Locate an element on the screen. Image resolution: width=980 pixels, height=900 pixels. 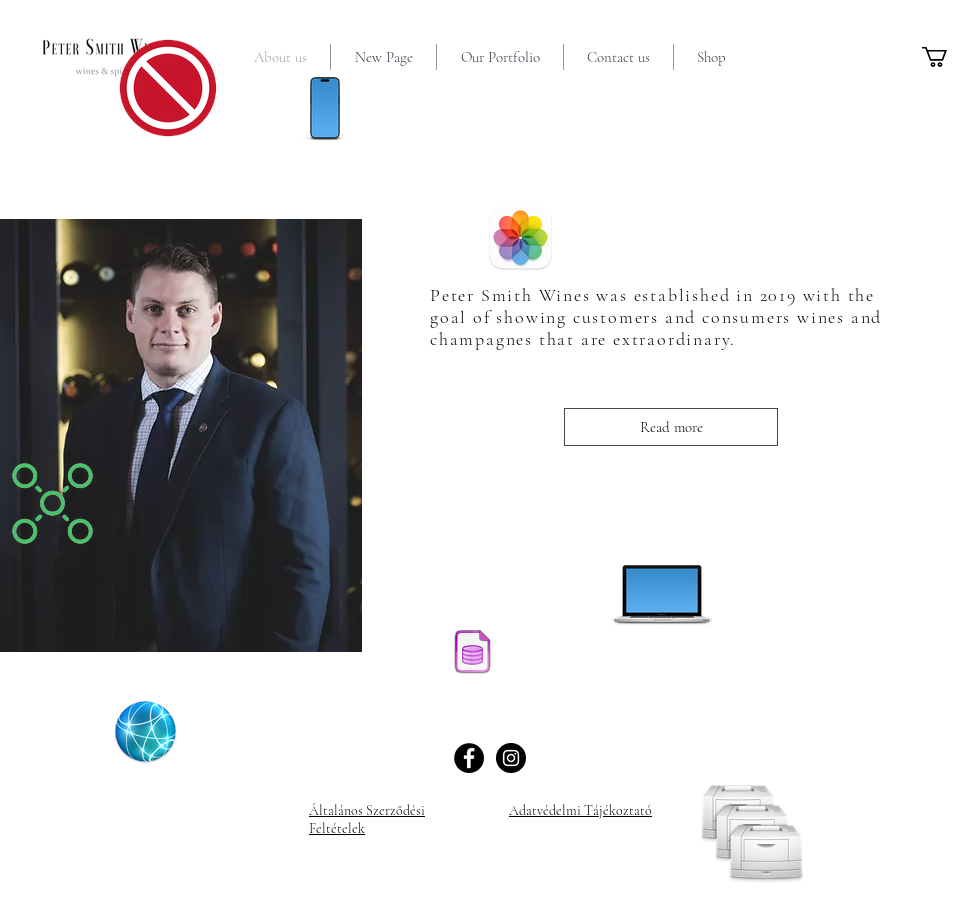
clear or delete text from an input field is located at coordinates (168, 88).